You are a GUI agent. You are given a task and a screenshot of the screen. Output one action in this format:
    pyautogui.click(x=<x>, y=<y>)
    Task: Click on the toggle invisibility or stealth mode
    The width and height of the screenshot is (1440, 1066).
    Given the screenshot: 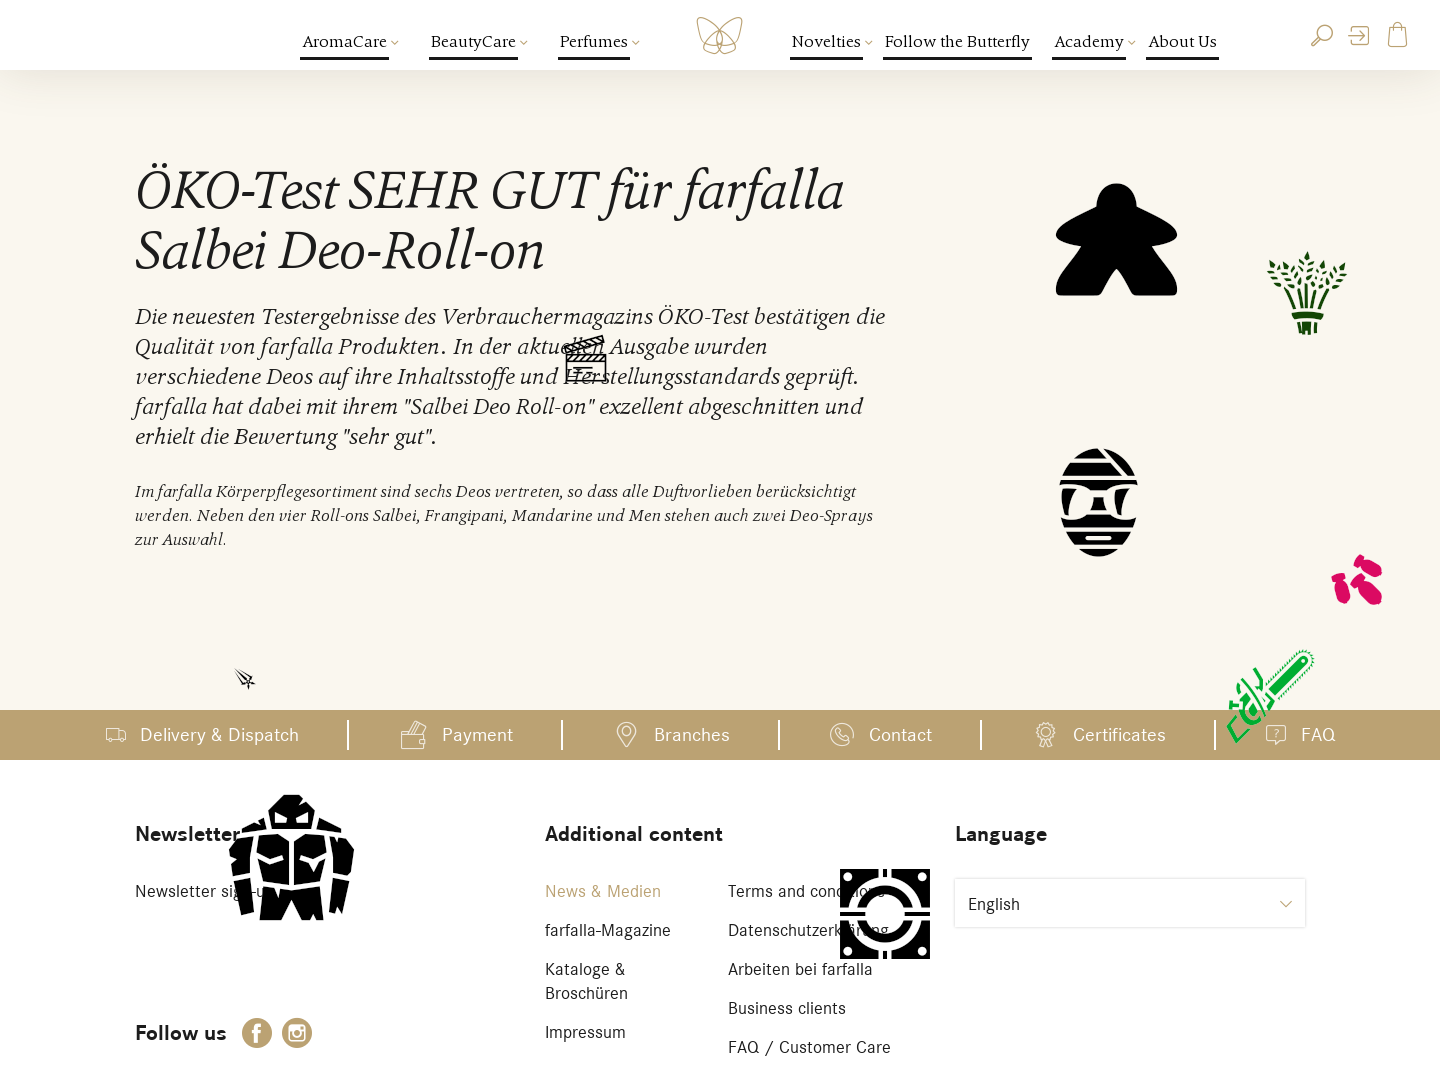 What is the action you would take?
    pyautogui.click(x=1098, y=502)
    